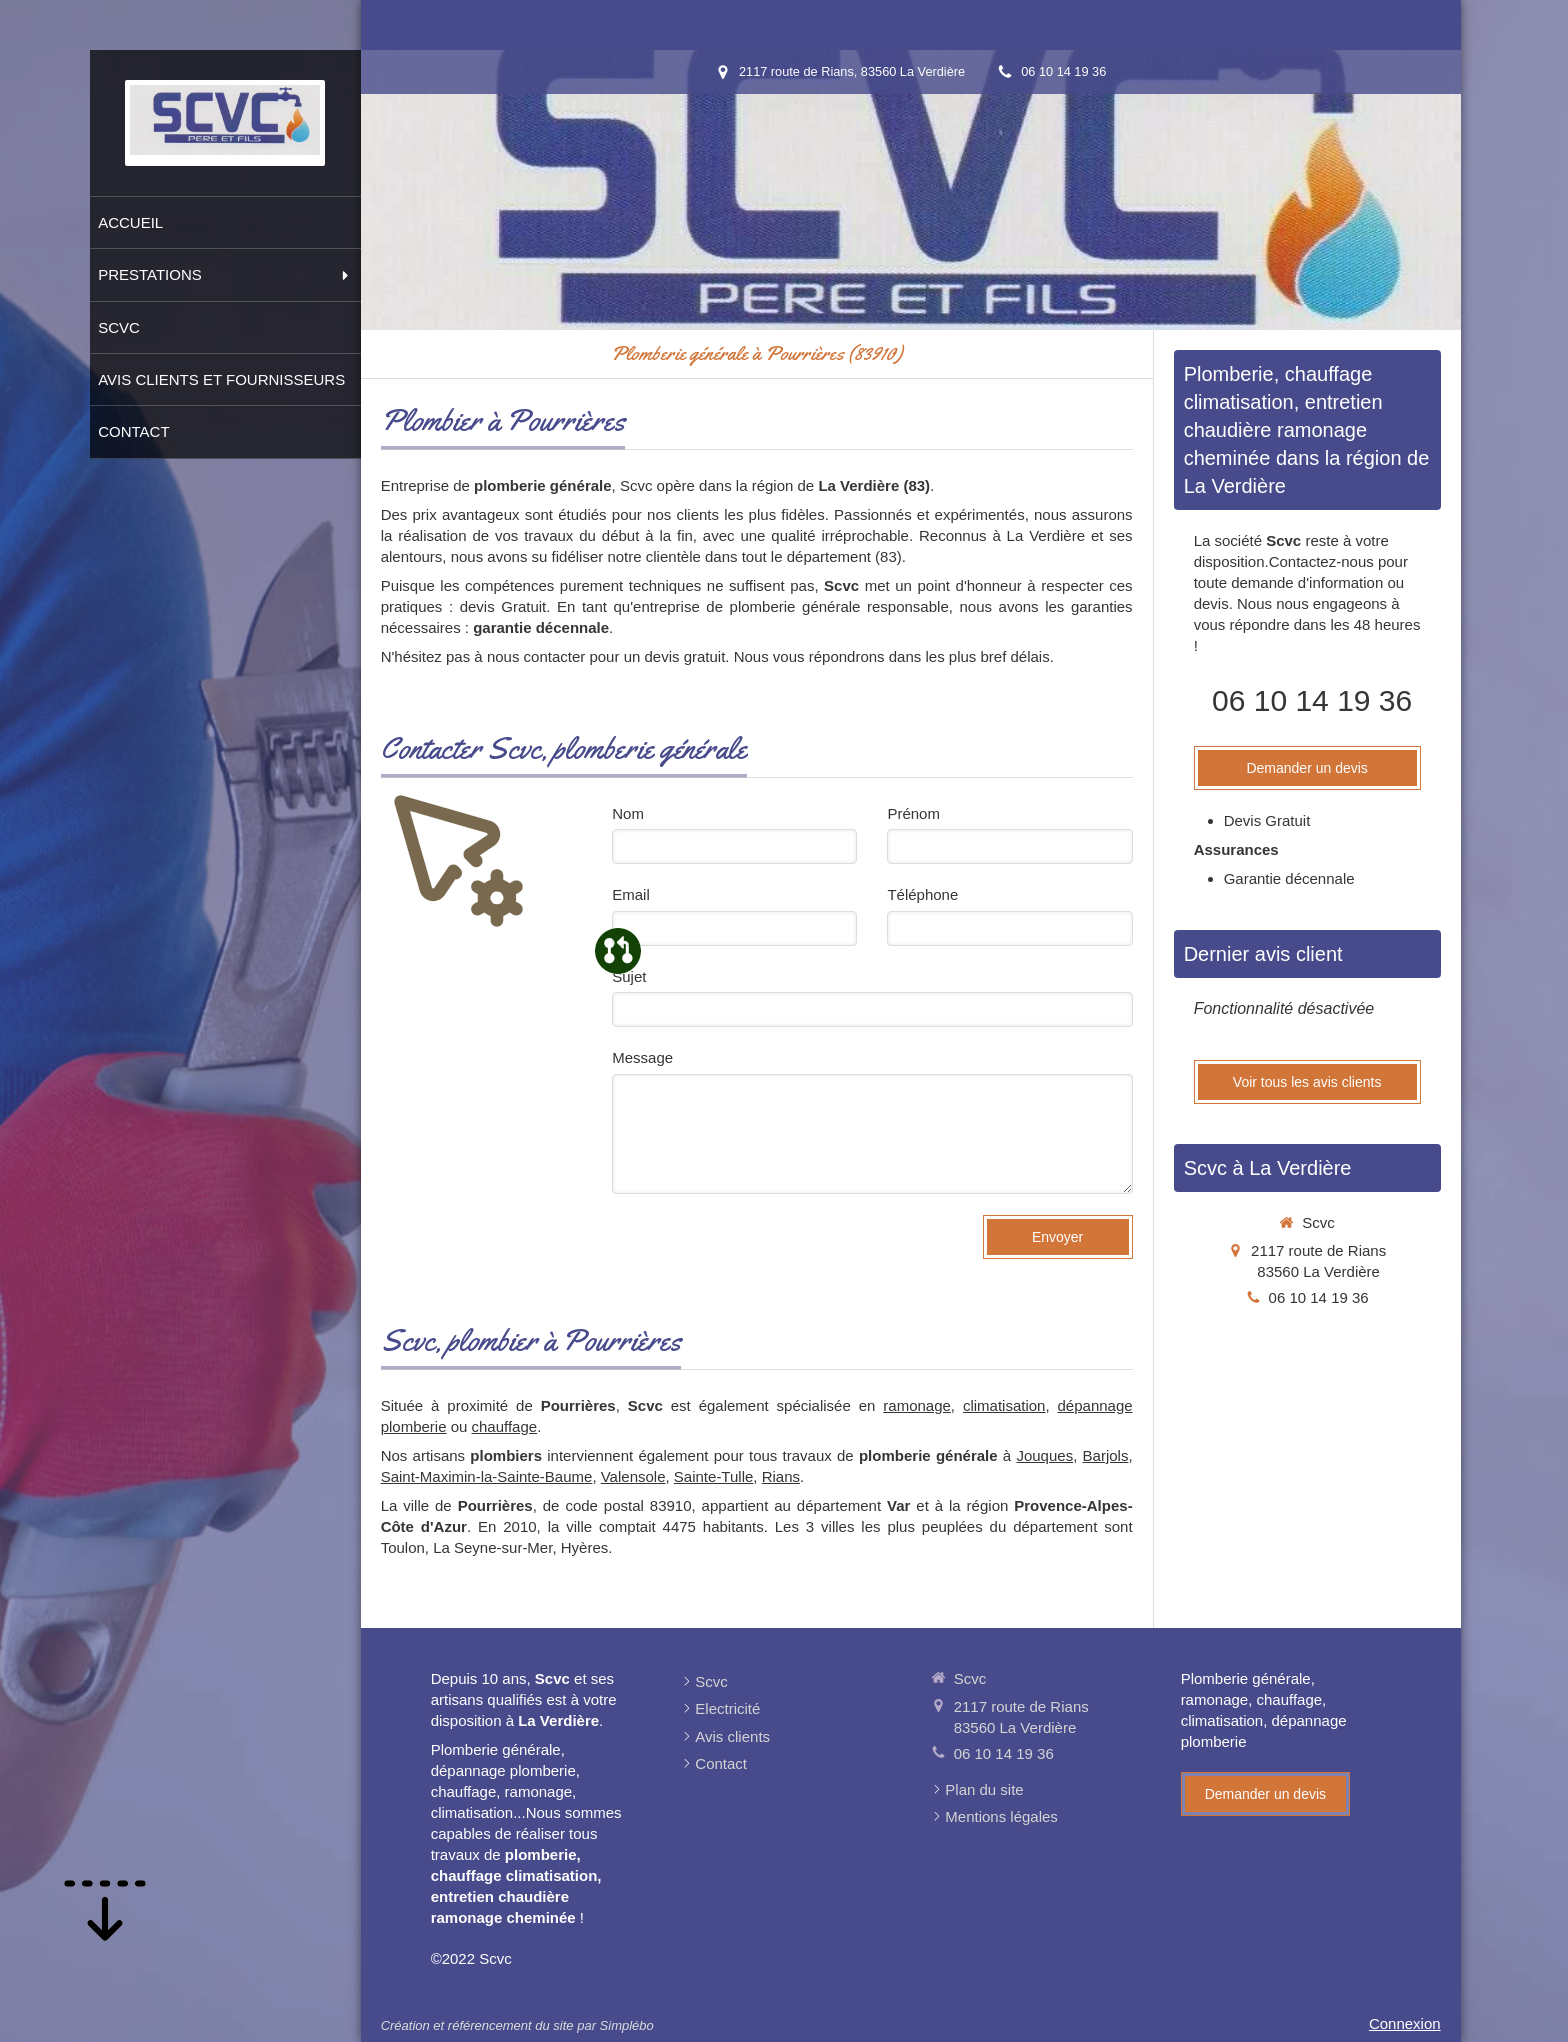 This screenshot has height=2042, width=1568. What do you see at coordinates (105, 1910) in the screenshot?
I see `expand collapsed content below` at bounding box center [105, 1910].